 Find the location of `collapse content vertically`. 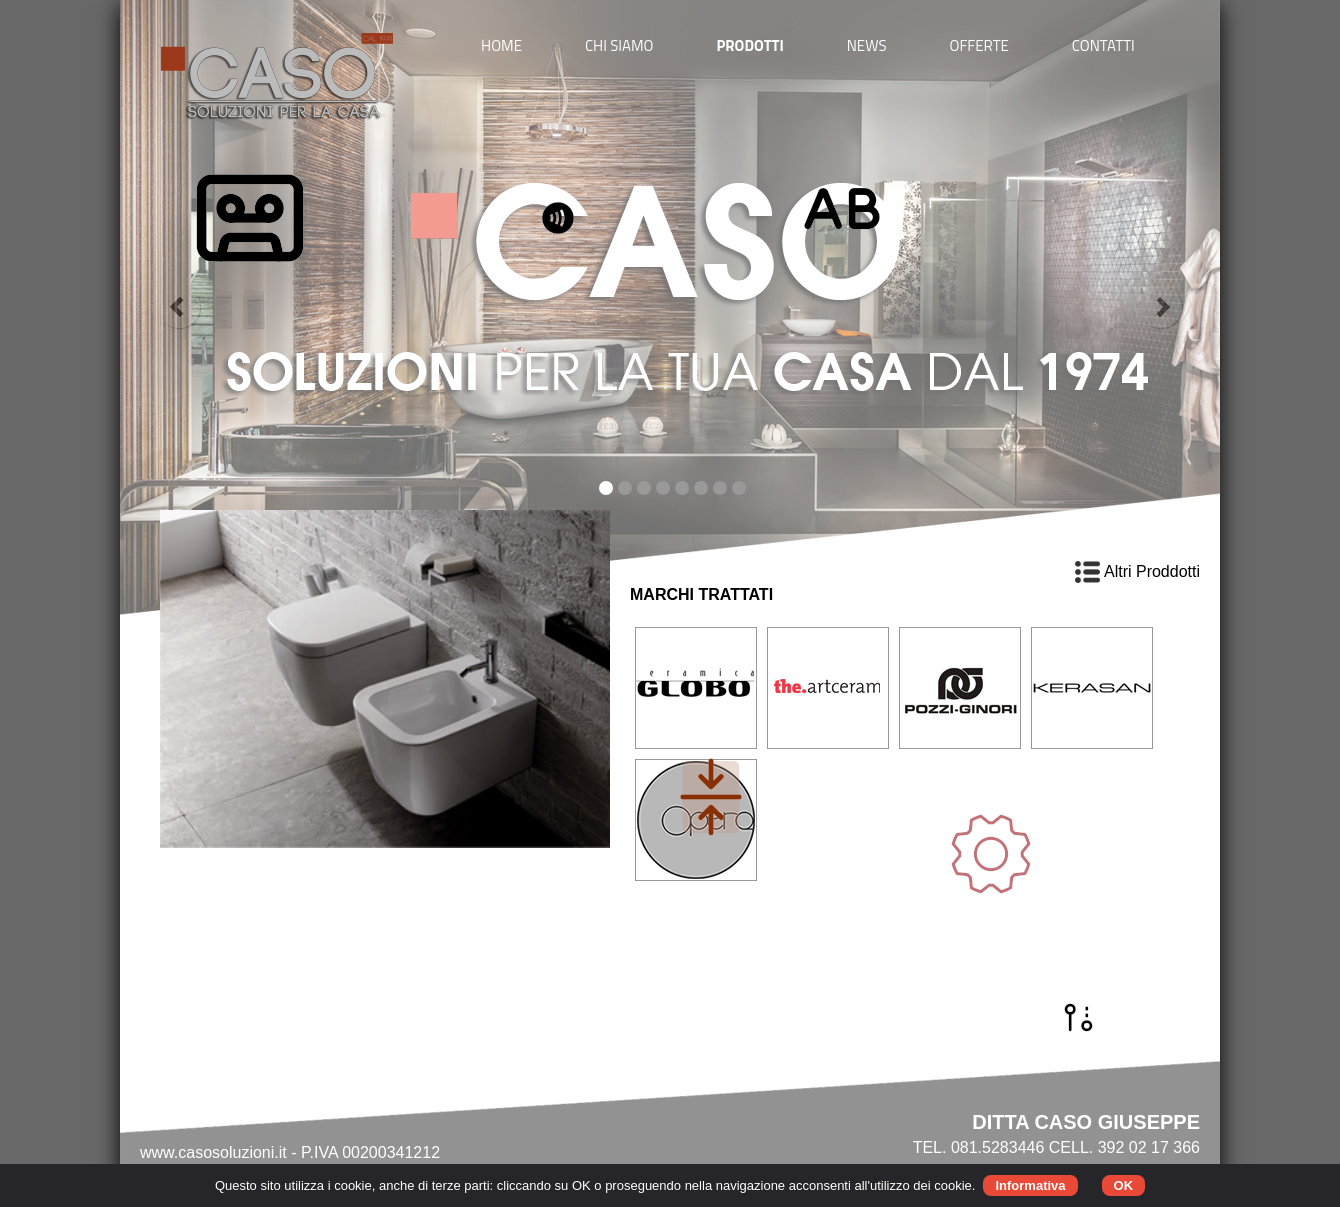

collapse content vertically is located at coordinates (711, 797).